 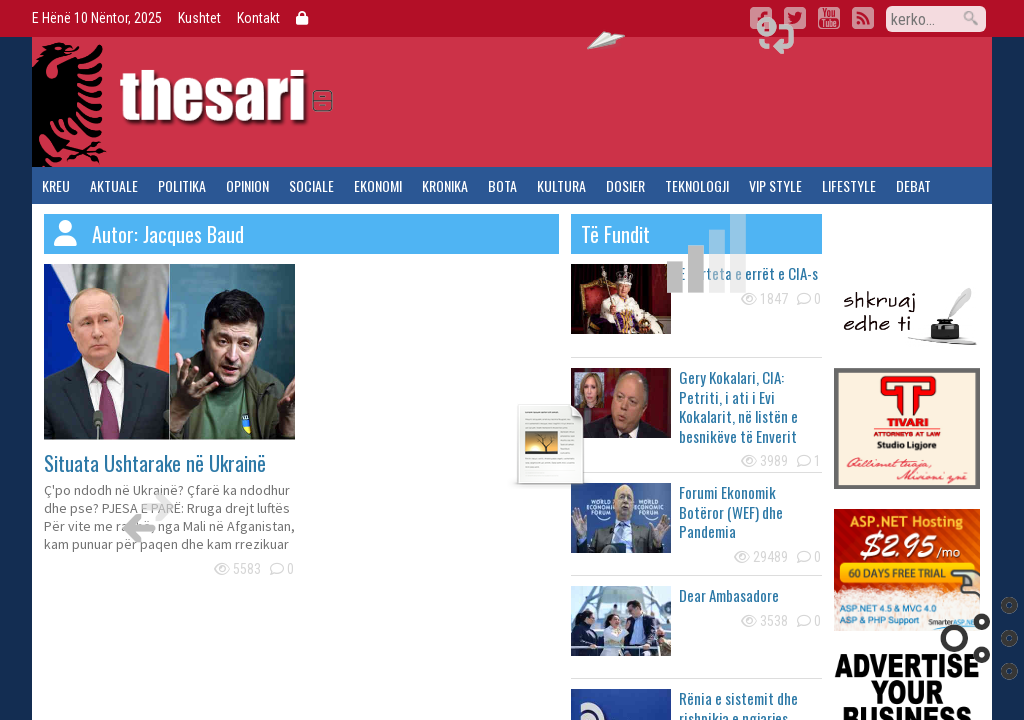 I want to click on send document or file, so click(x=606, y=41).